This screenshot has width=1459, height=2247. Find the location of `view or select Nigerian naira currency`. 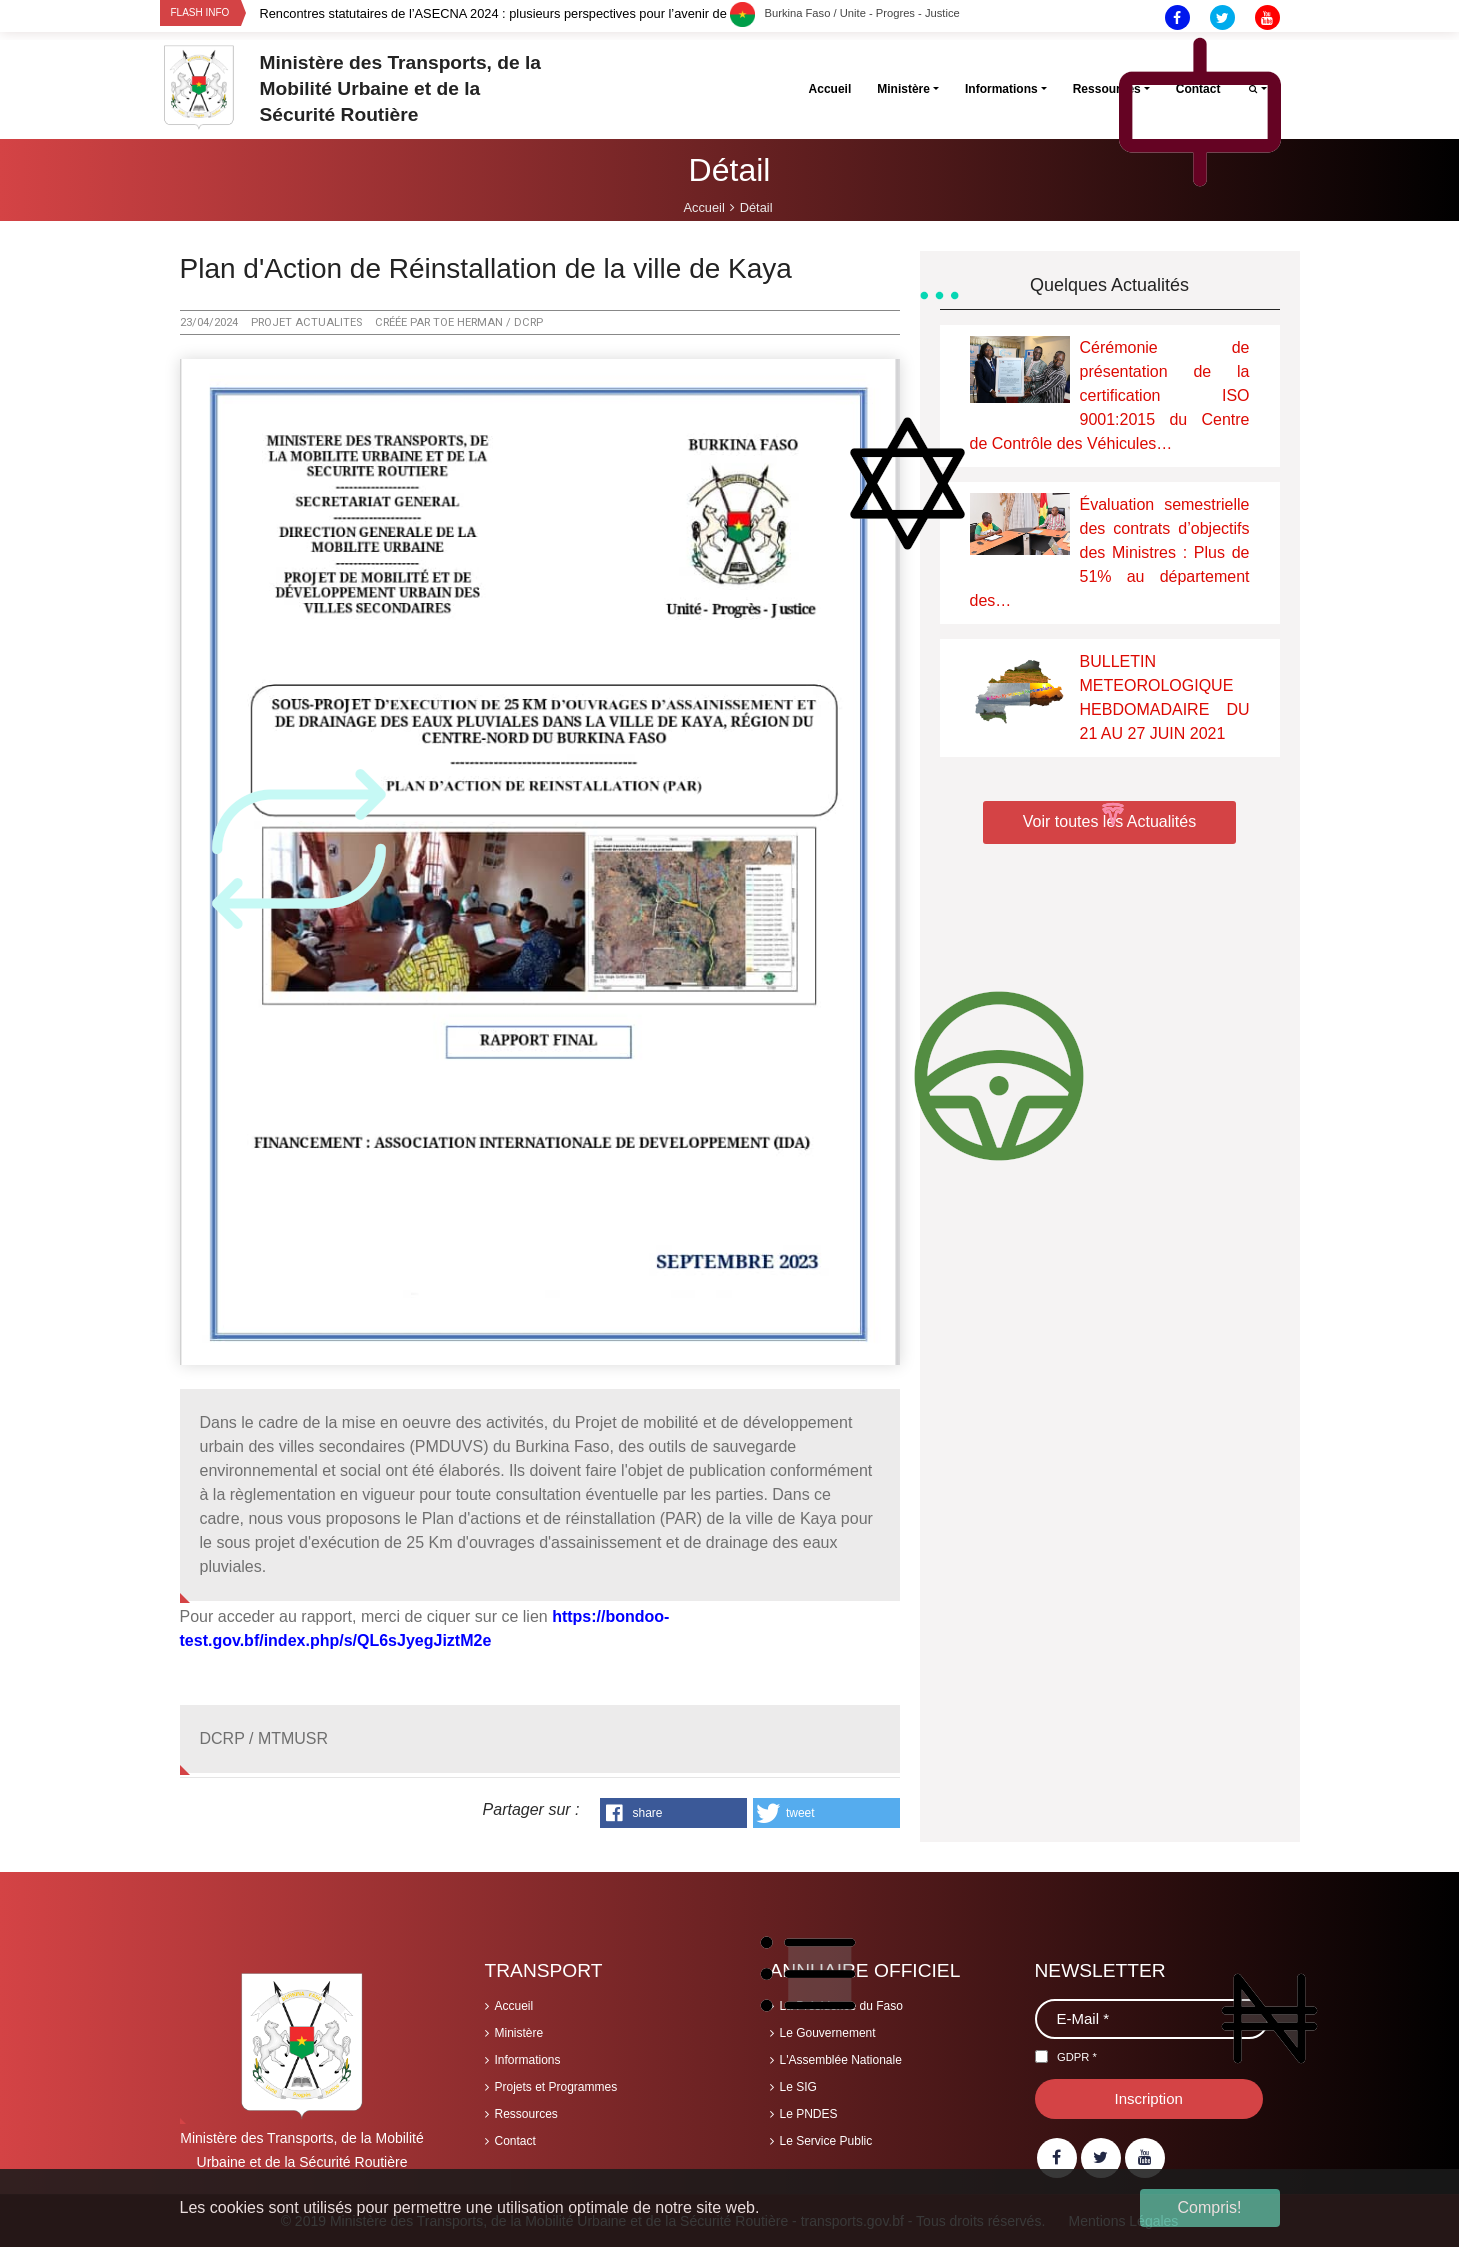

view or select Nigerian naira currency is located at coordinates (1269, 2018).